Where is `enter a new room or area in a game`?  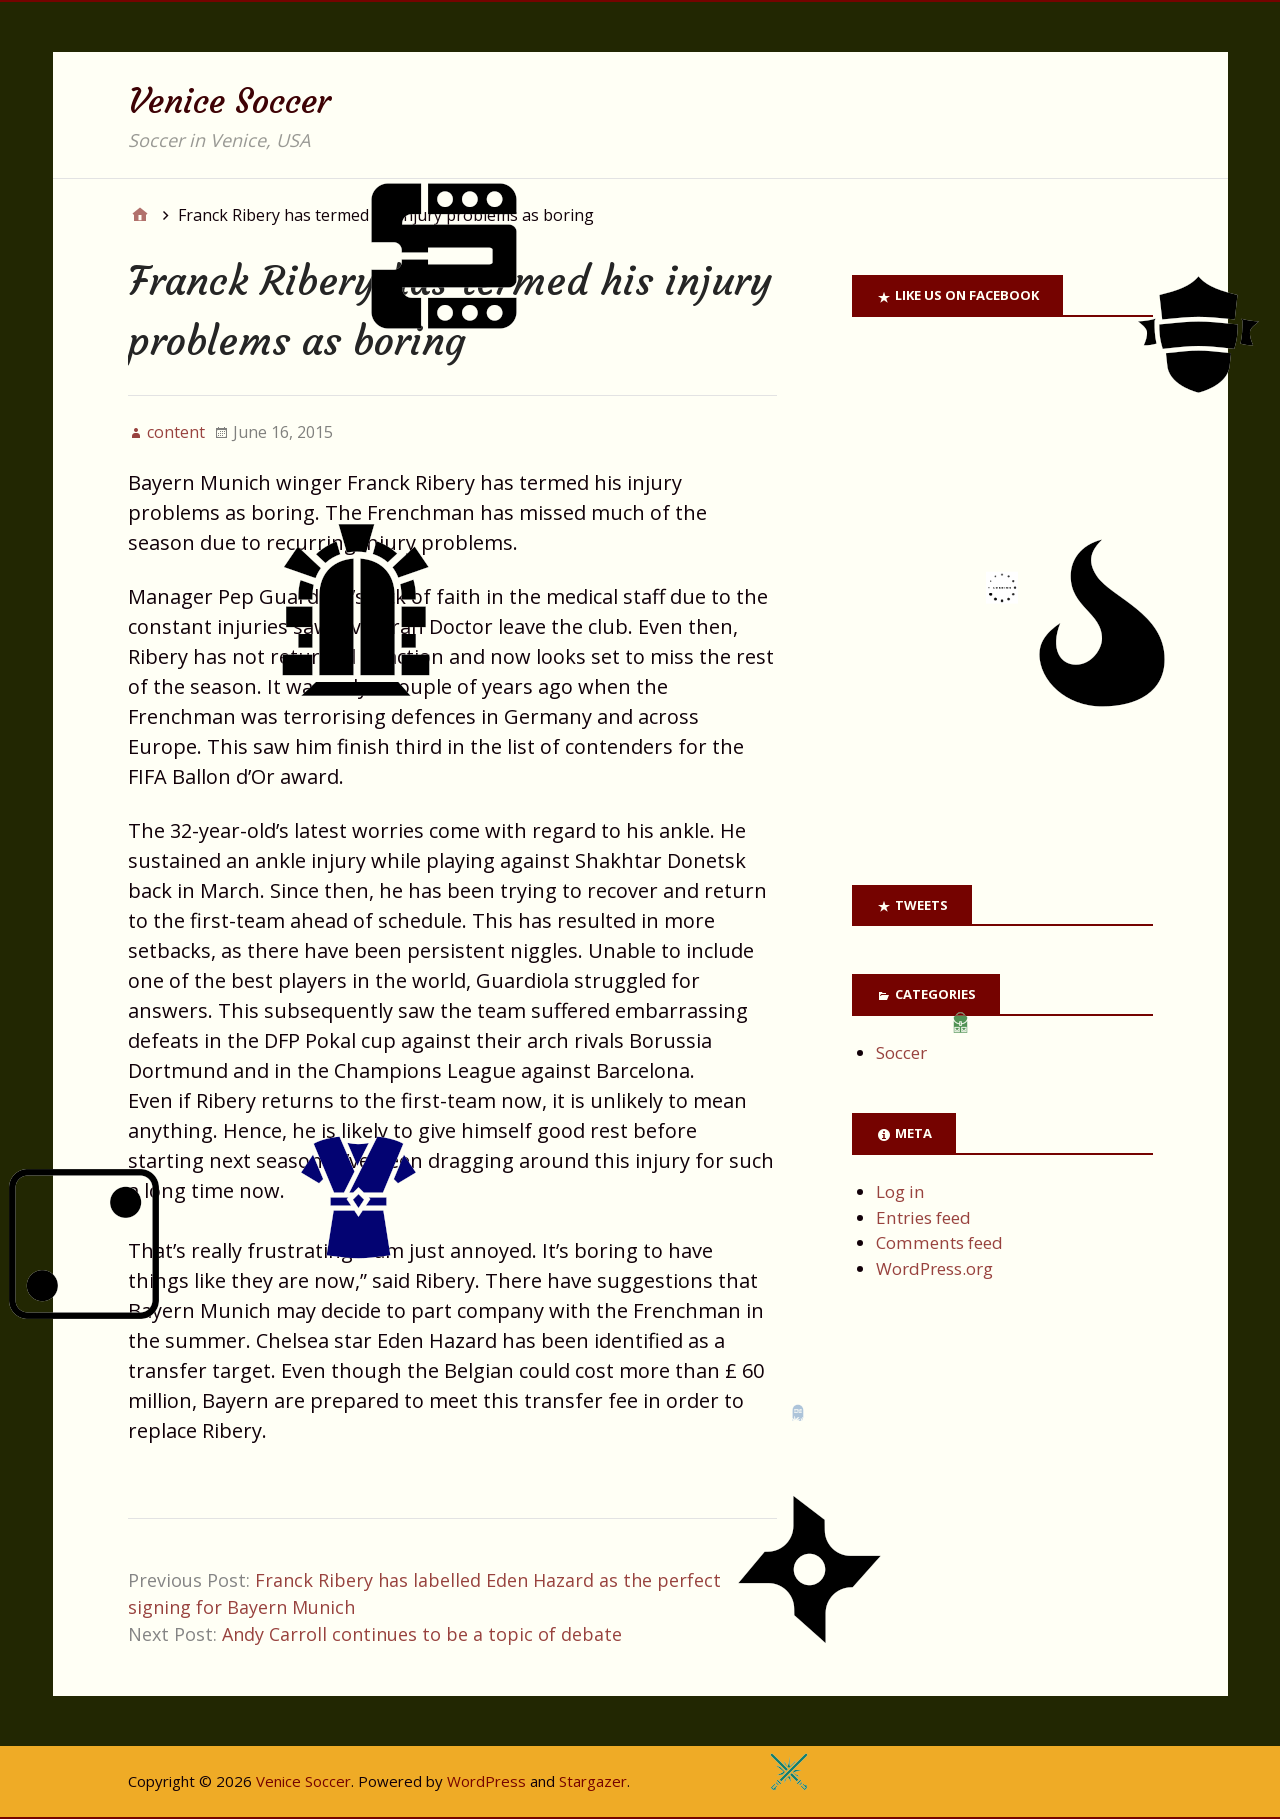
enter a new room or area in a game is located at coordinates (356, 610).